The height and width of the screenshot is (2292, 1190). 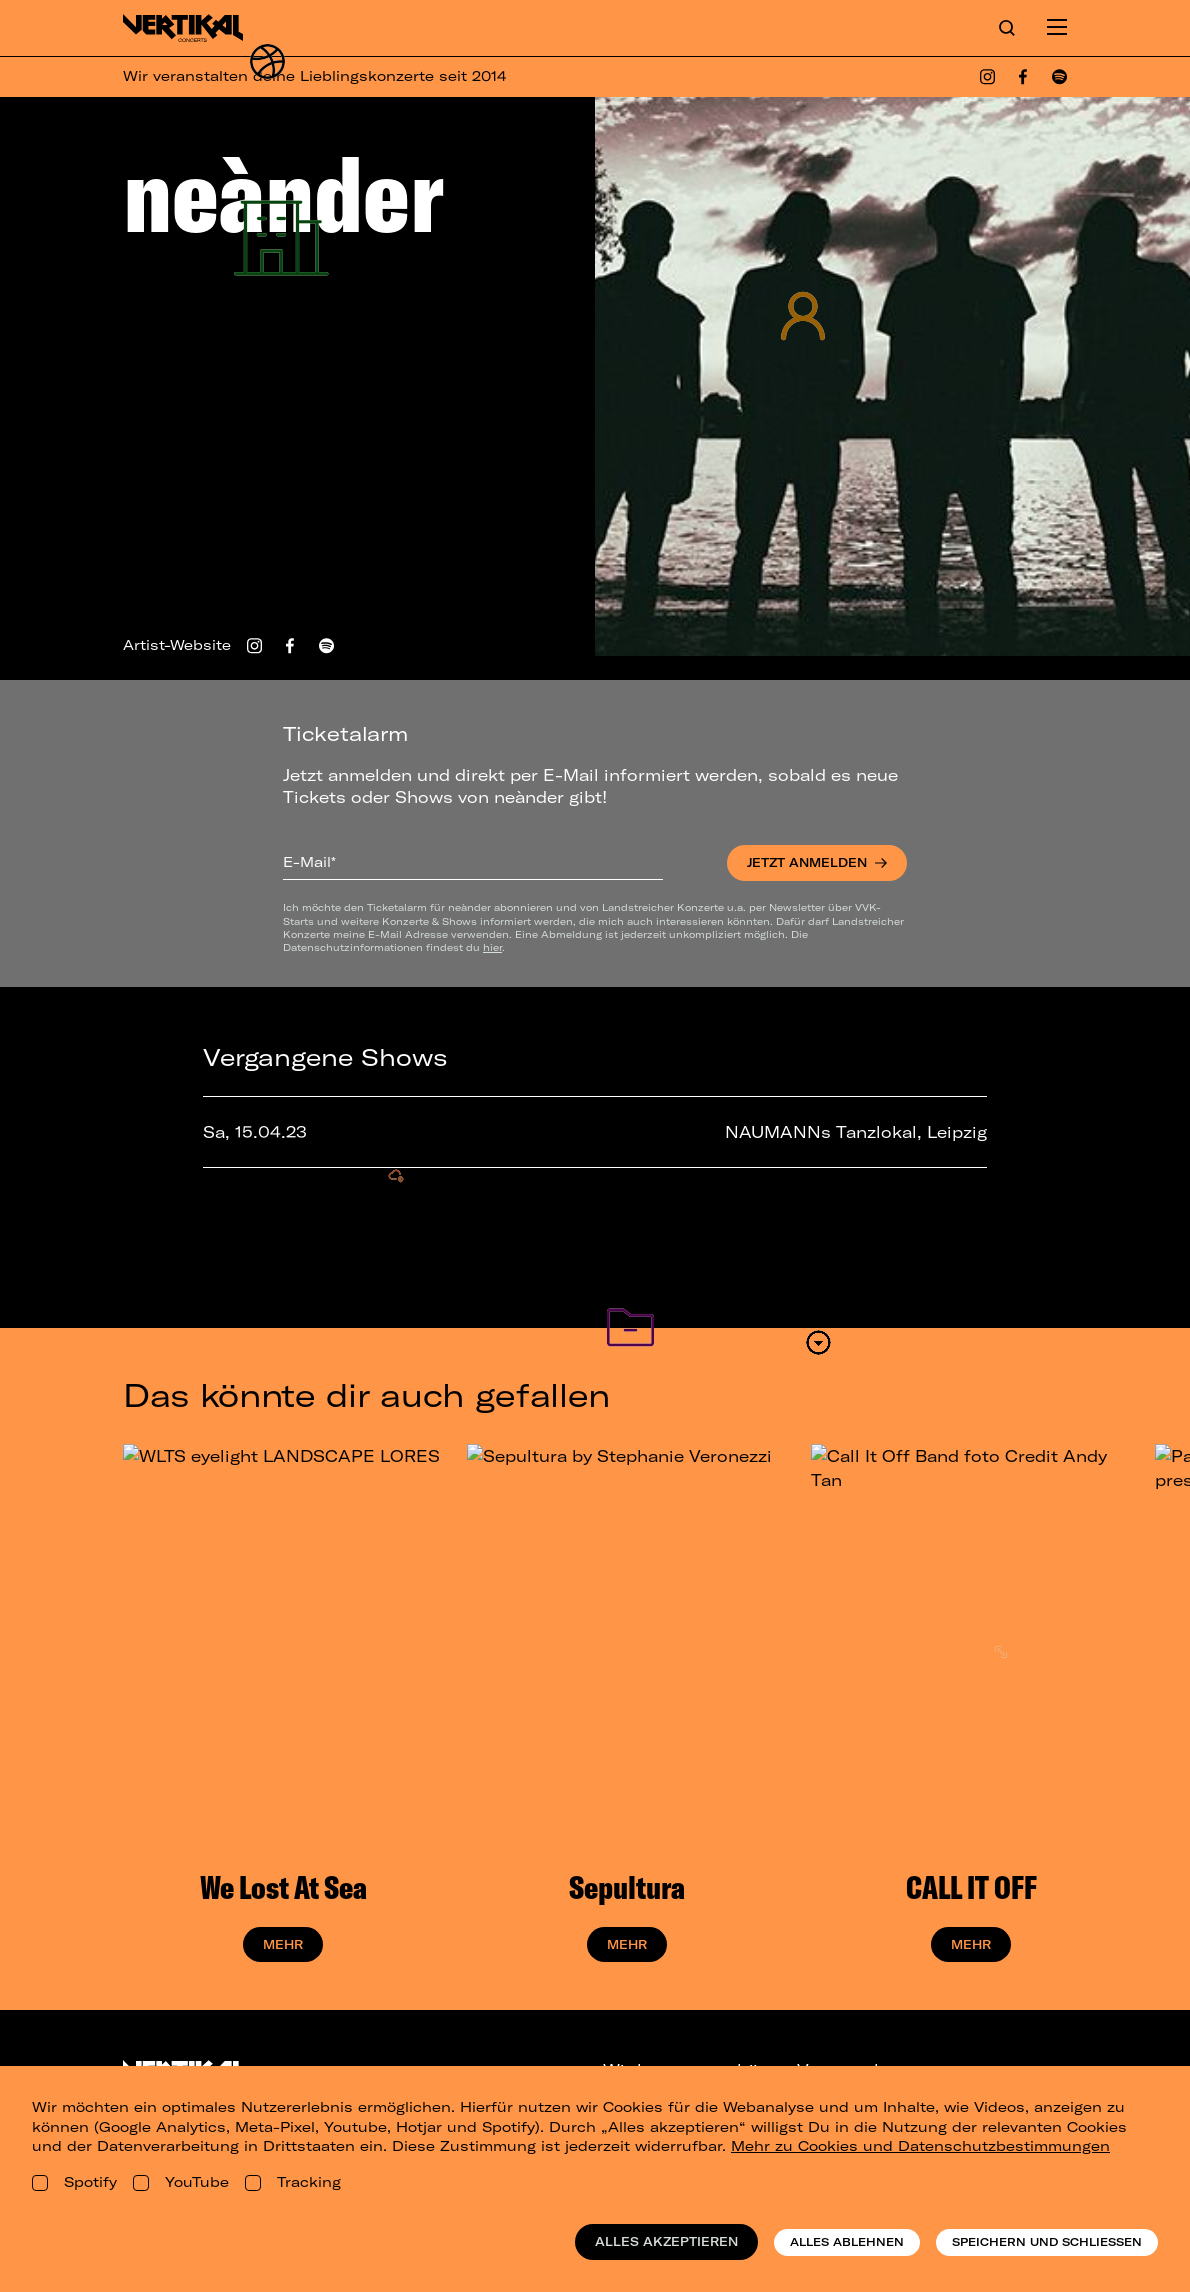 I want to click on view cloud storage location, so click(x=396, y=1175).